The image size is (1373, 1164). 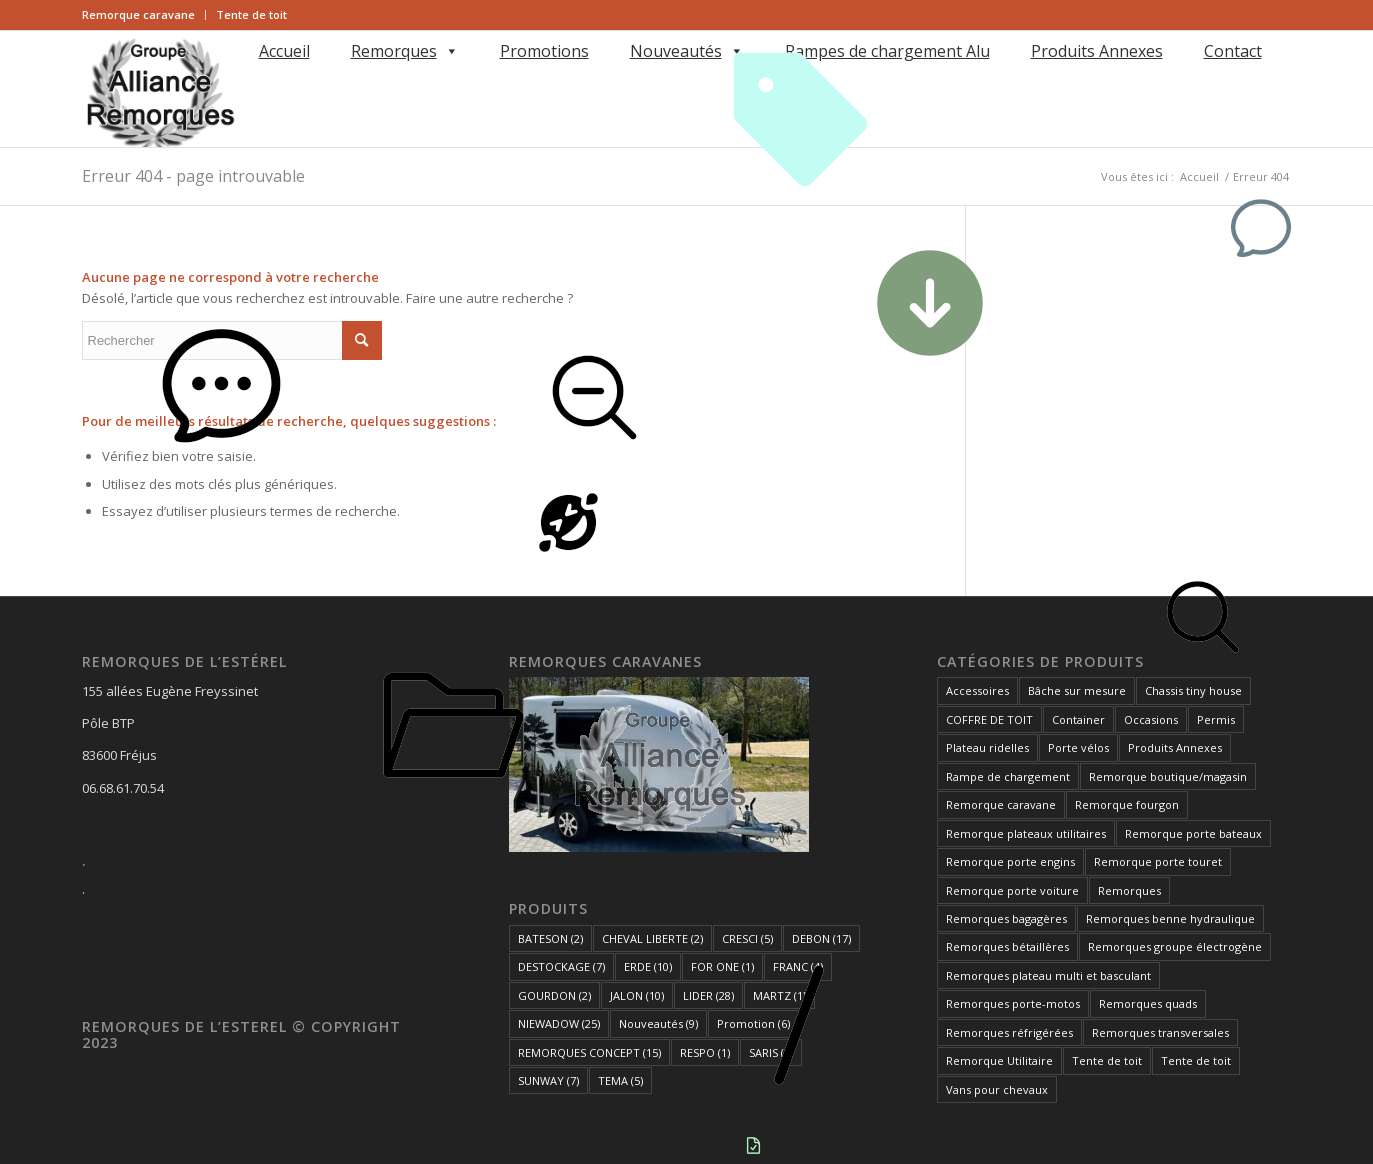 I want to click on search for content, so click(x=1203, y=617).